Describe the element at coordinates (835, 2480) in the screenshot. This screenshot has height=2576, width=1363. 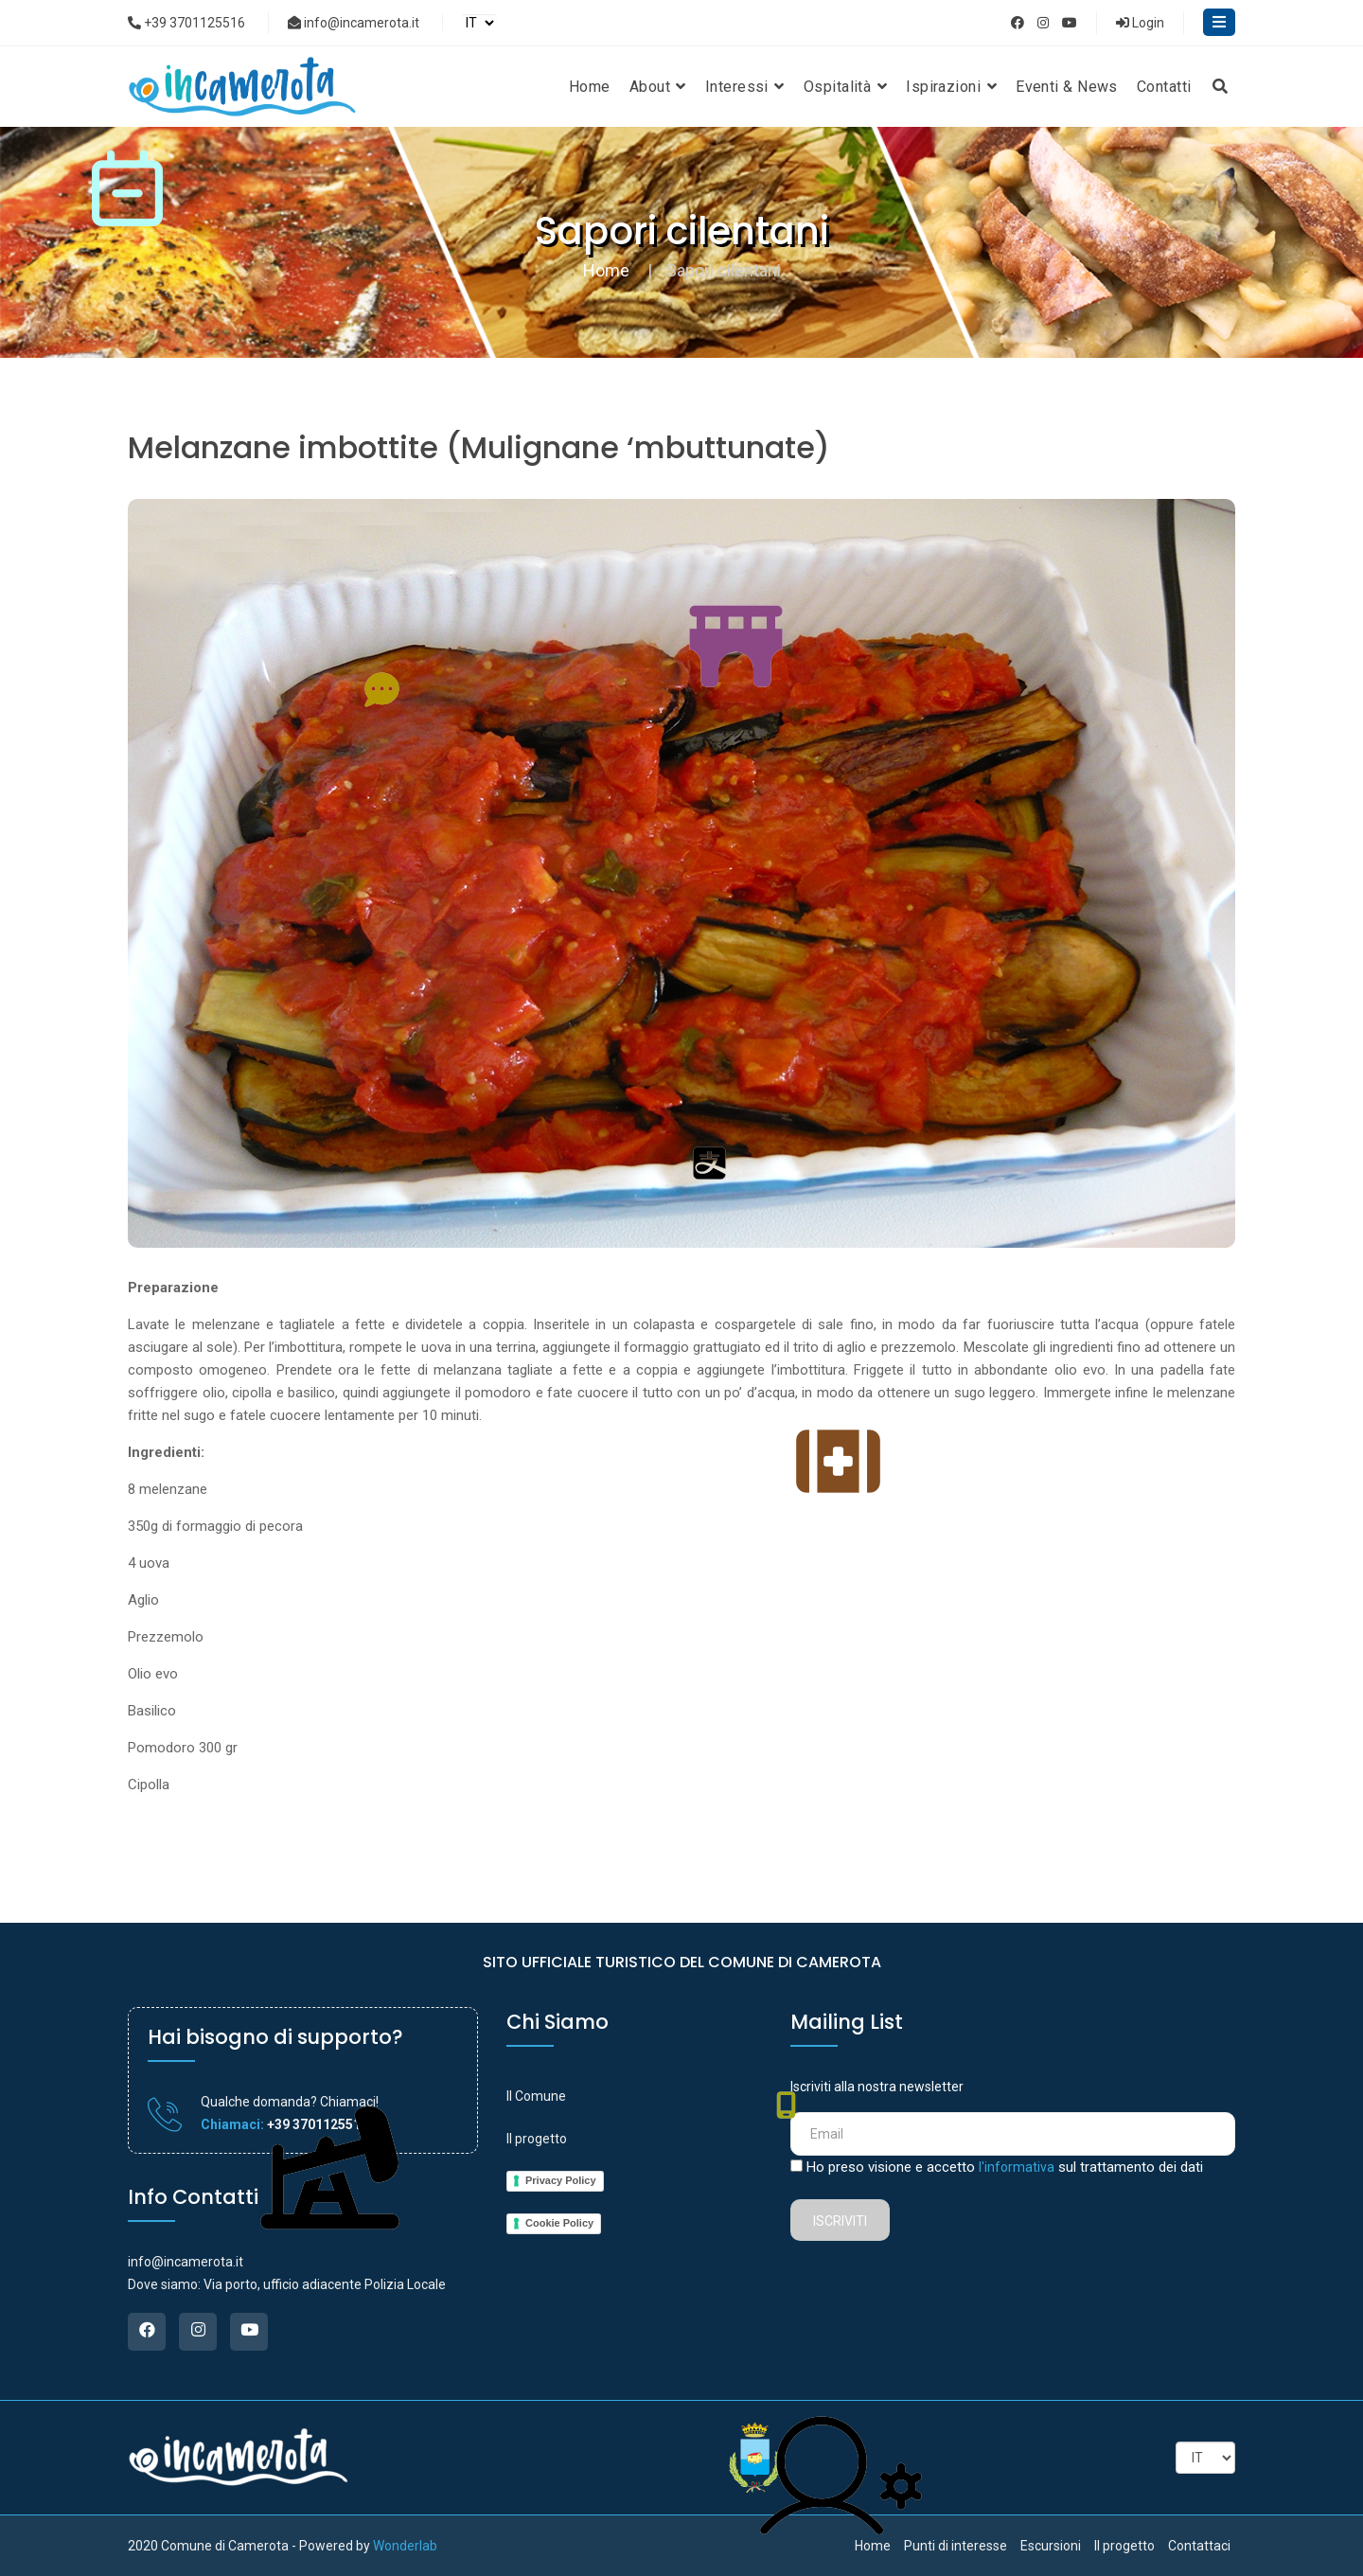
I see `access user settings` at that location.